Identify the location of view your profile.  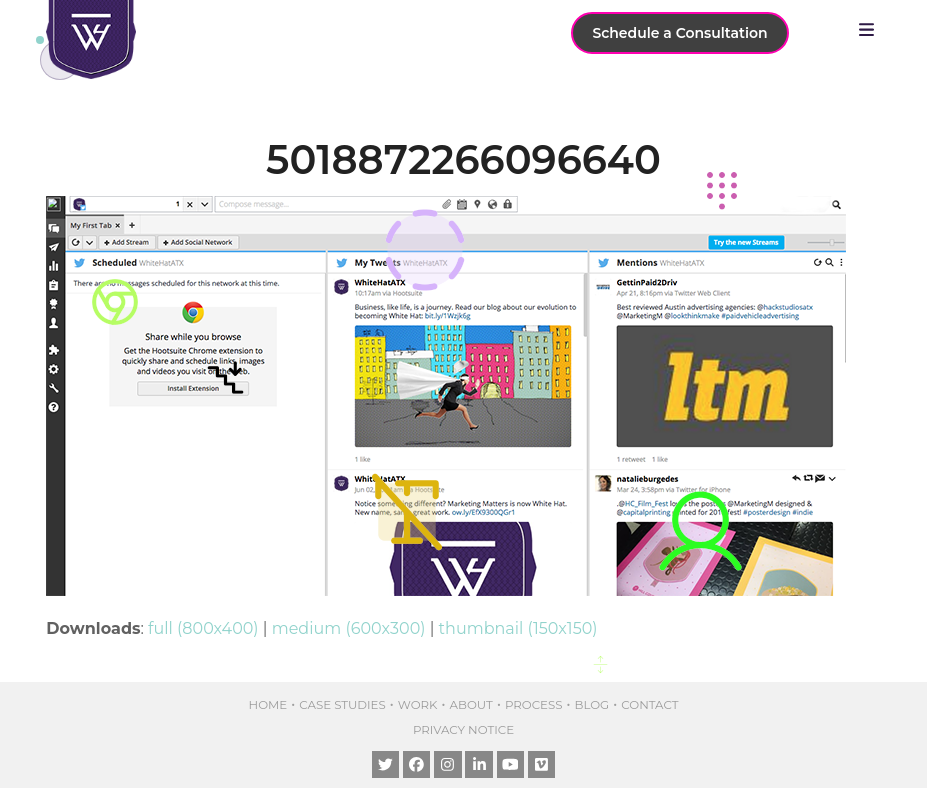
(700, 532).